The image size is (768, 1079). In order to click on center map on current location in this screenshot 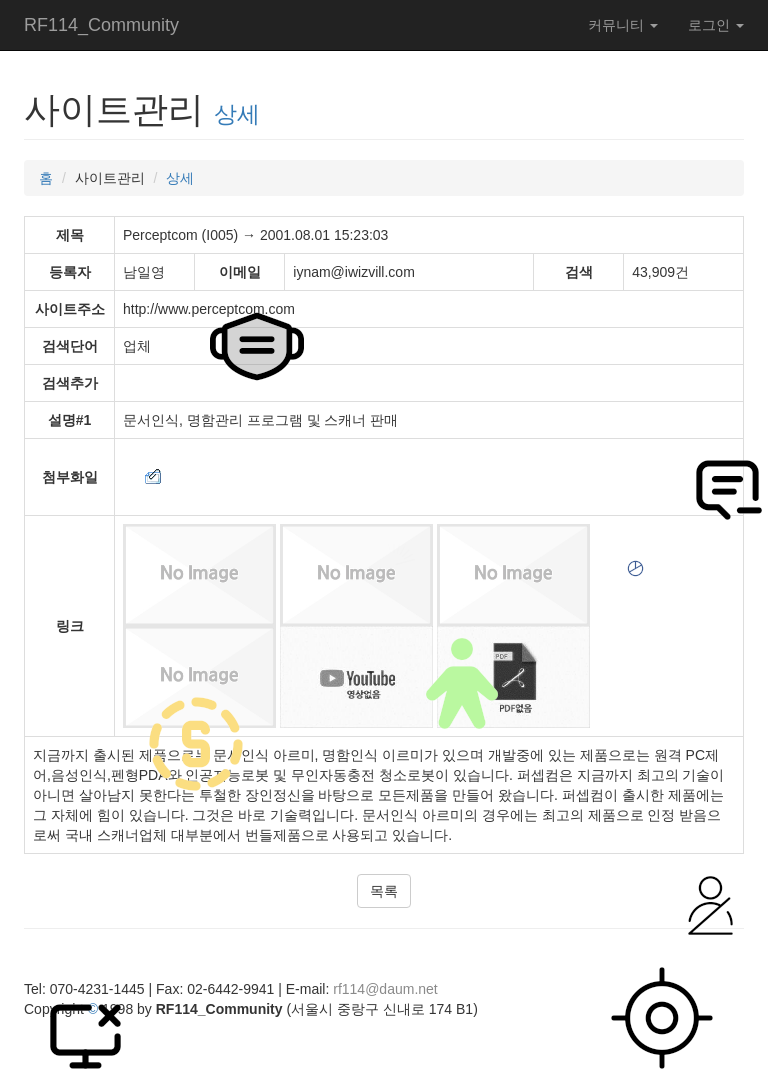, I will do `click(662, 1018)`.